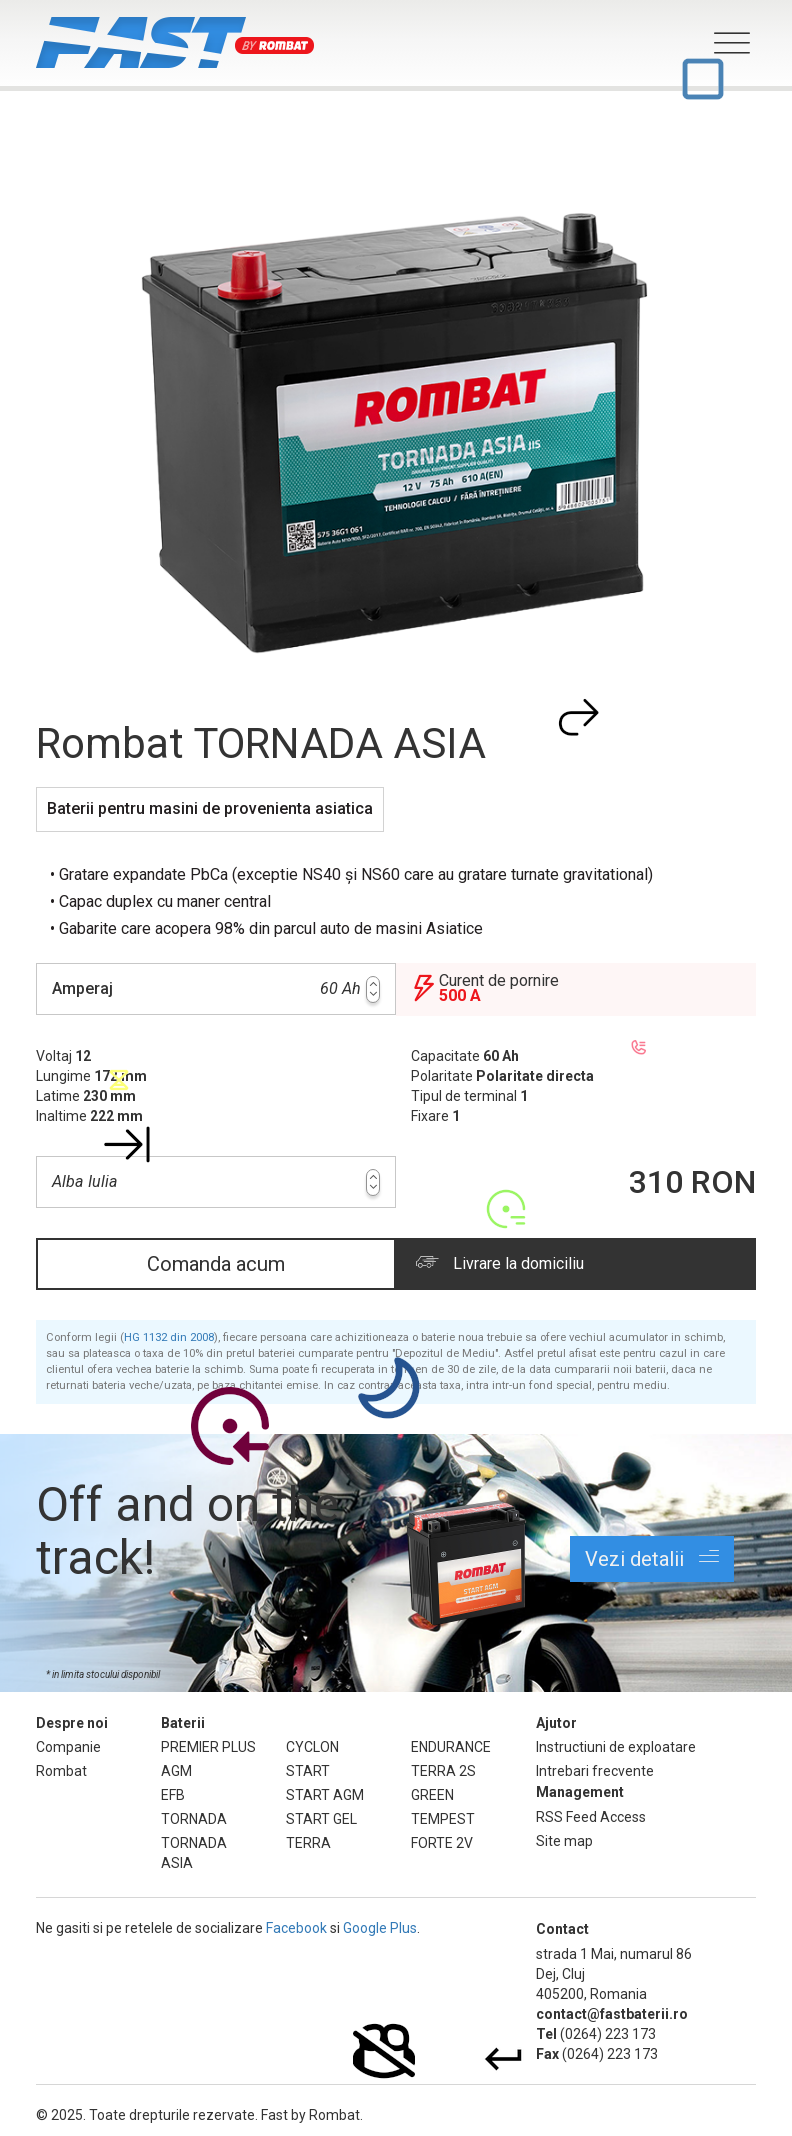 The height and width of the screenshot is (2136, 792). What do you see at coordinates (703, 79) in the screenshot?
I see `stop media playback` at bounding box center [703, 79].